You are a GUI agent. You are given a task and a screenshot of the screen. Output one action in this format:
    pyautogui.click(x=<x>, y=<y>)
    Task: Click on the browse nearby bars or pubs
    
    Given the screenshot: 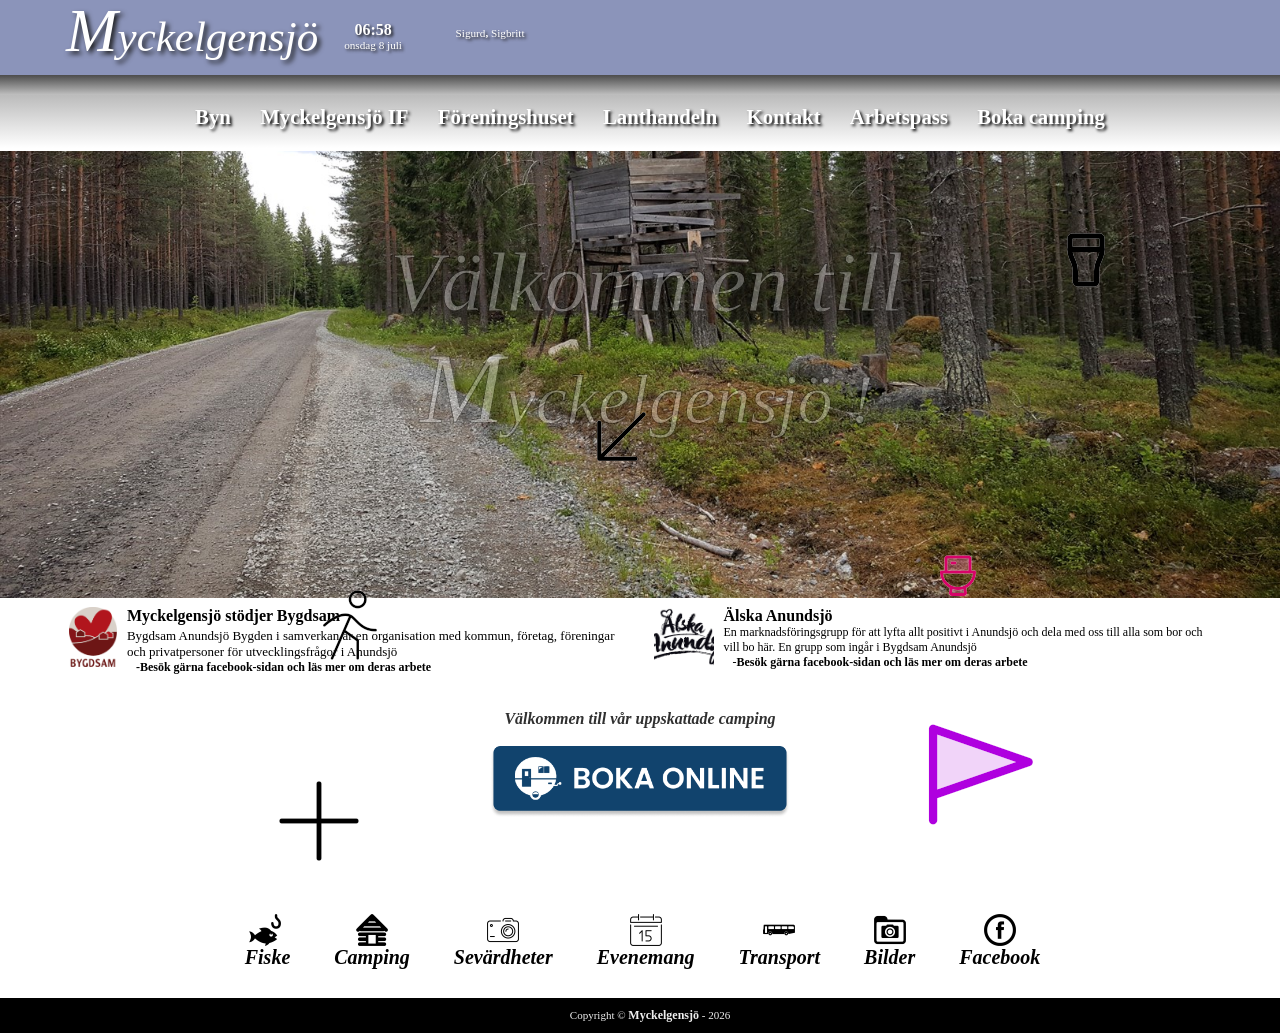 What is the action you would take?
    pyautogui.click(x=1086, y=260)
    